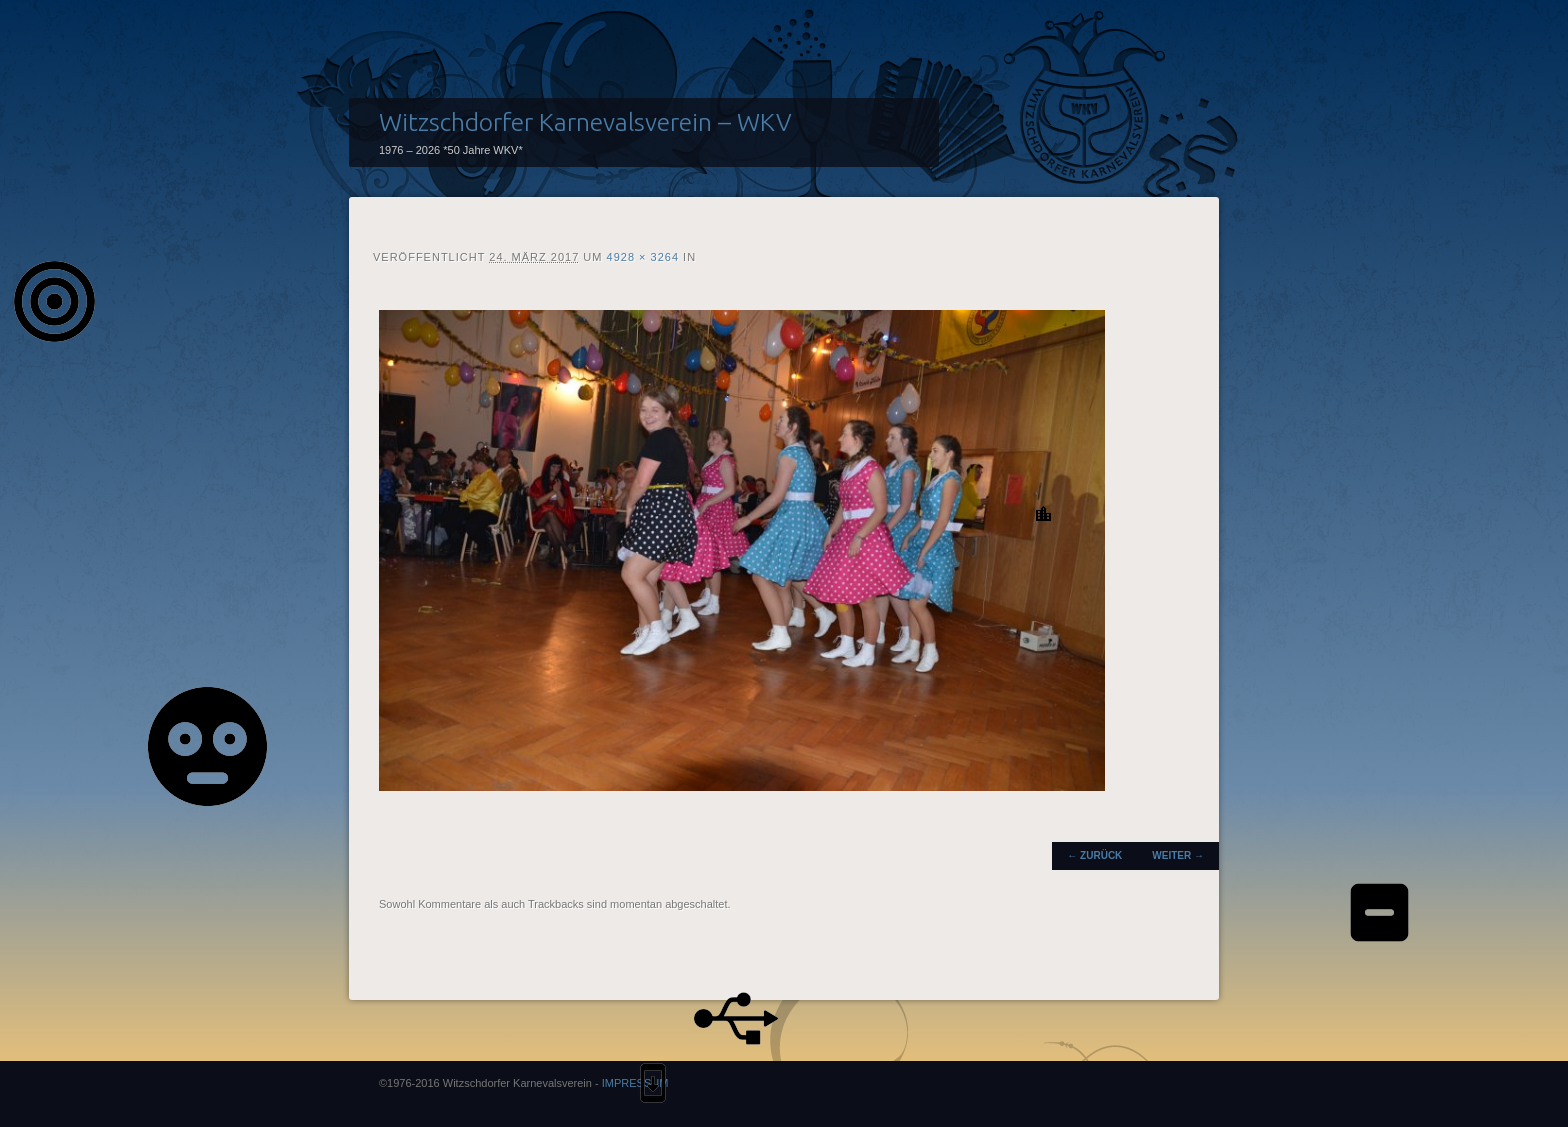  I want to click on view city or urban location, so click(1043, 513).